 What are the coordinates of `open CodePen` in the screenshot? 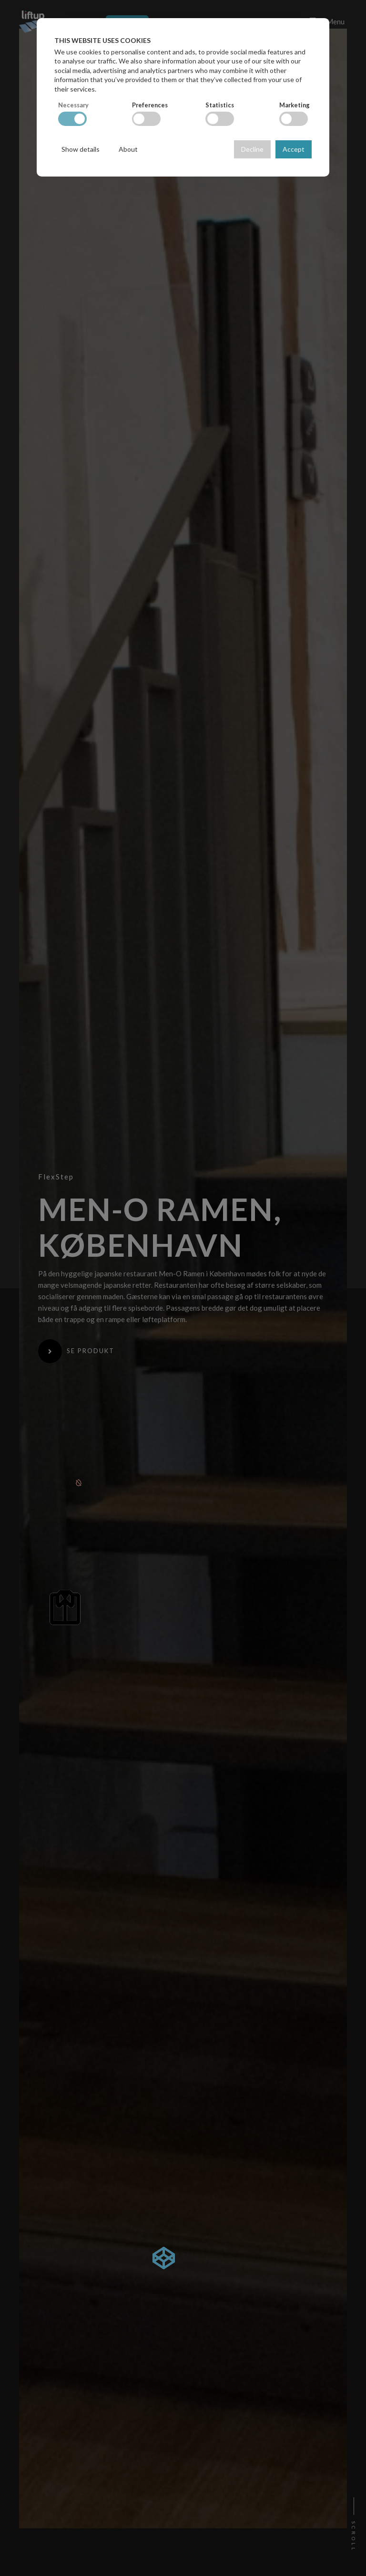 It's located at (163, 2258).